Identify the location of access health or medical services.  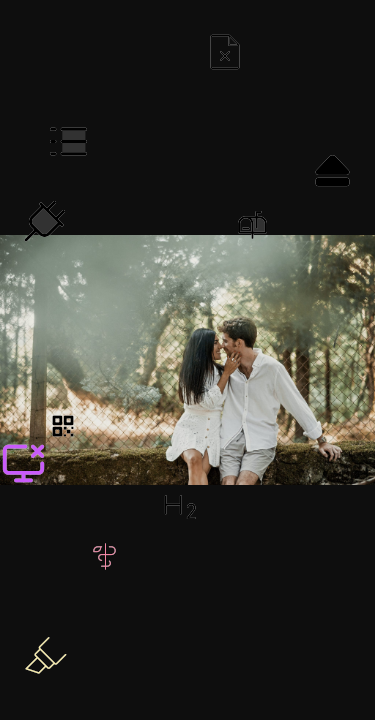
(105, 556).